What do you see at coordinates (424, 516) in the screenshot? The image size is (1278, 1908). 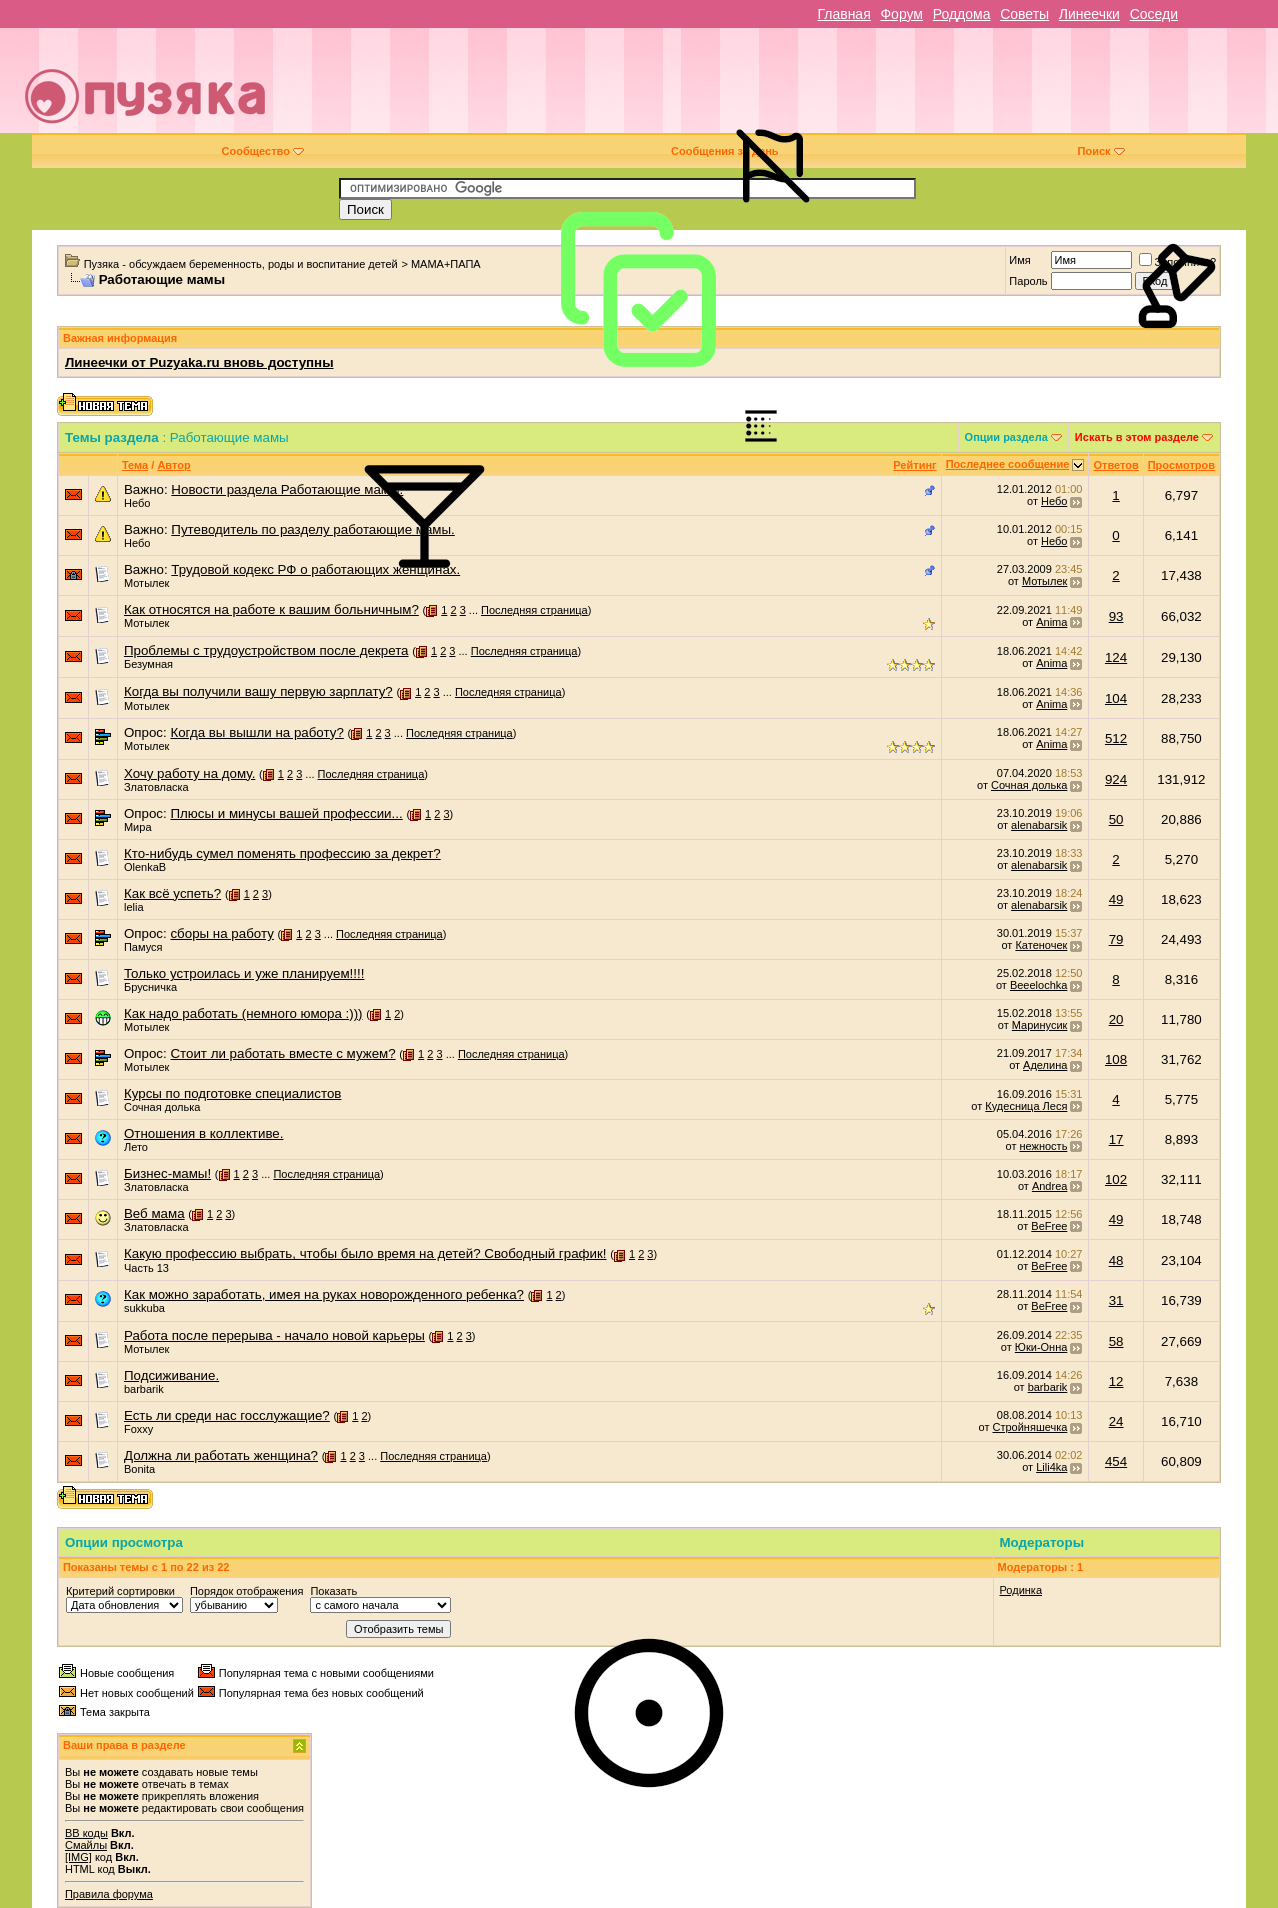 I see `access bar or cocktail menu` at bounding box center [424, 516].